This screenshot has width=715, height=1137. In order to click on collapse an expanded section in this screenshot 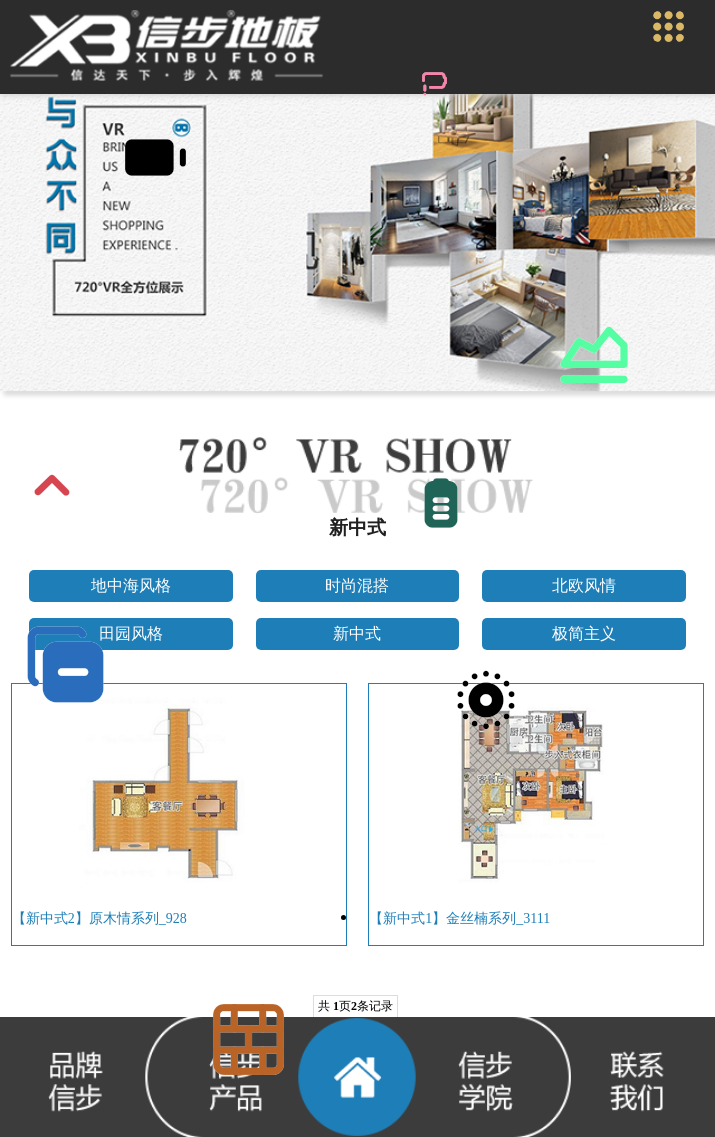, I will do `click(52, 487)`.